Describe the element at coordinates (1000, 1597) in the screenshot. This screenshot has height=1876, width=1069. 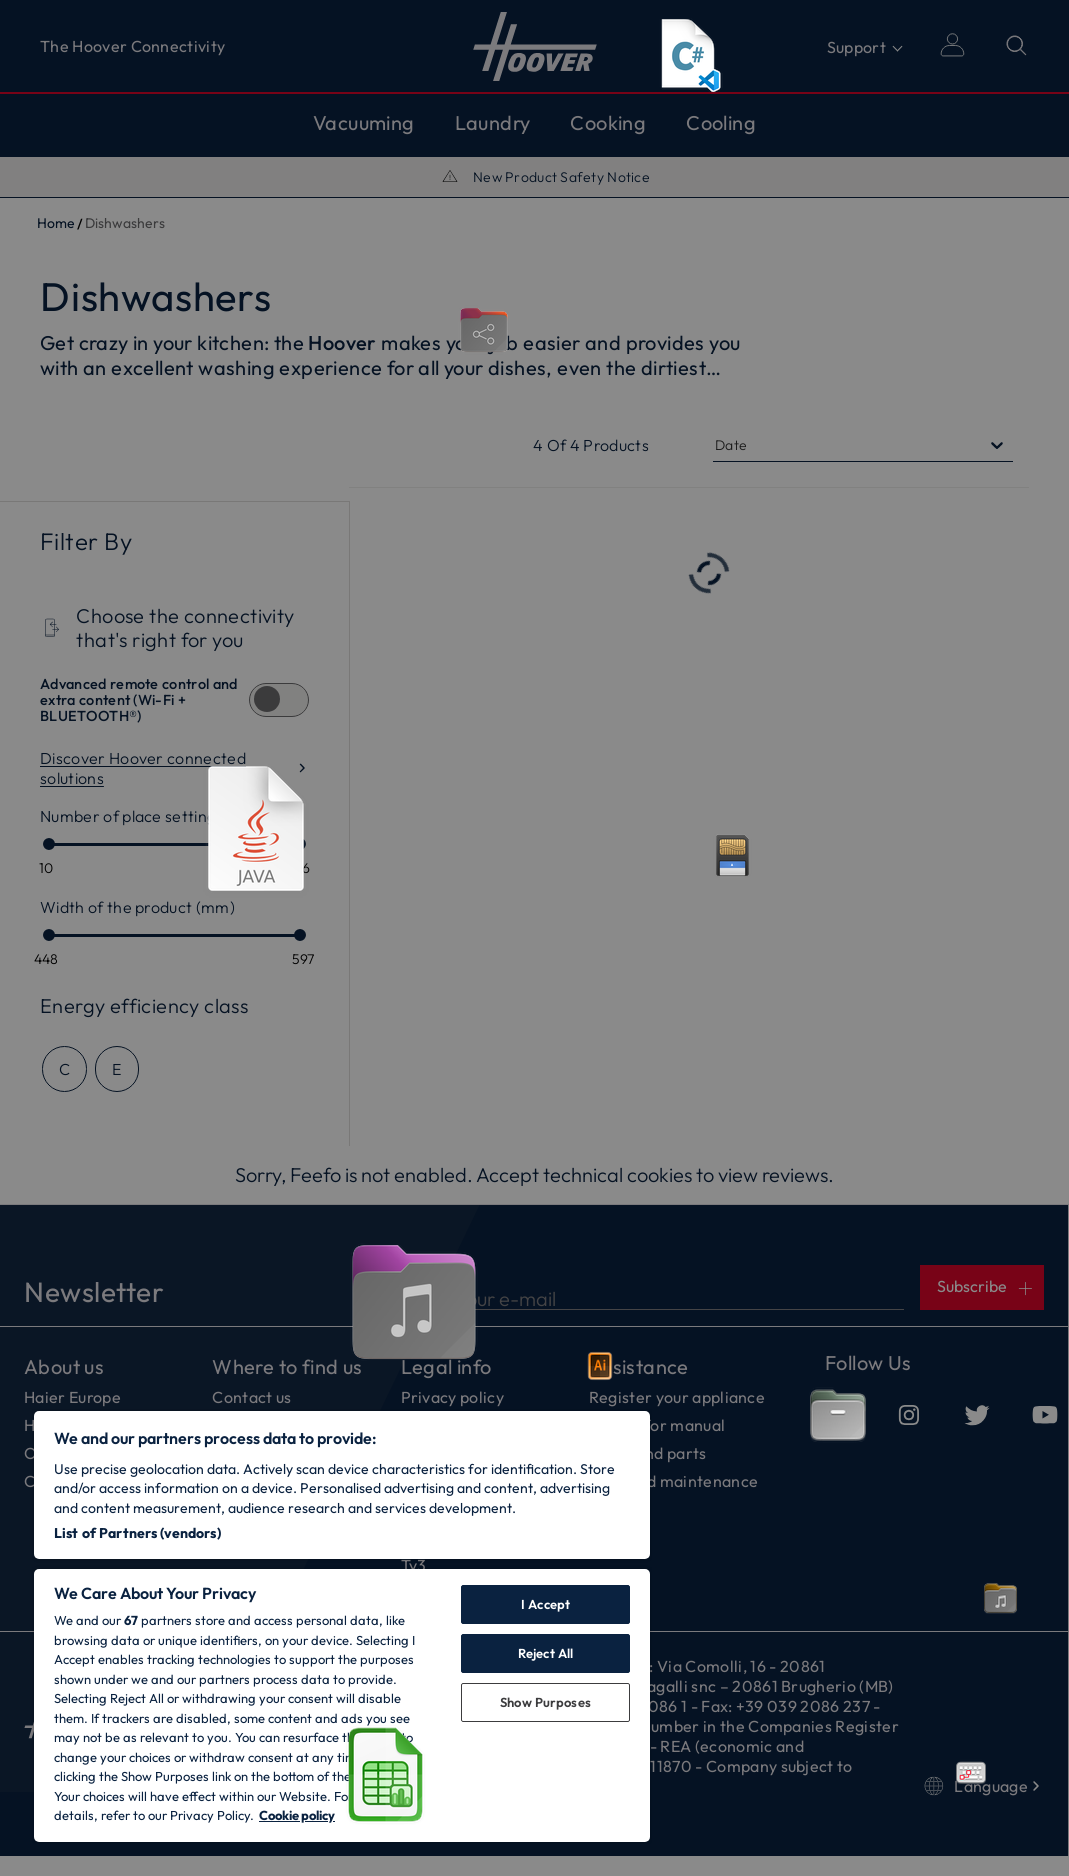
I see `open your music folder` at that location.